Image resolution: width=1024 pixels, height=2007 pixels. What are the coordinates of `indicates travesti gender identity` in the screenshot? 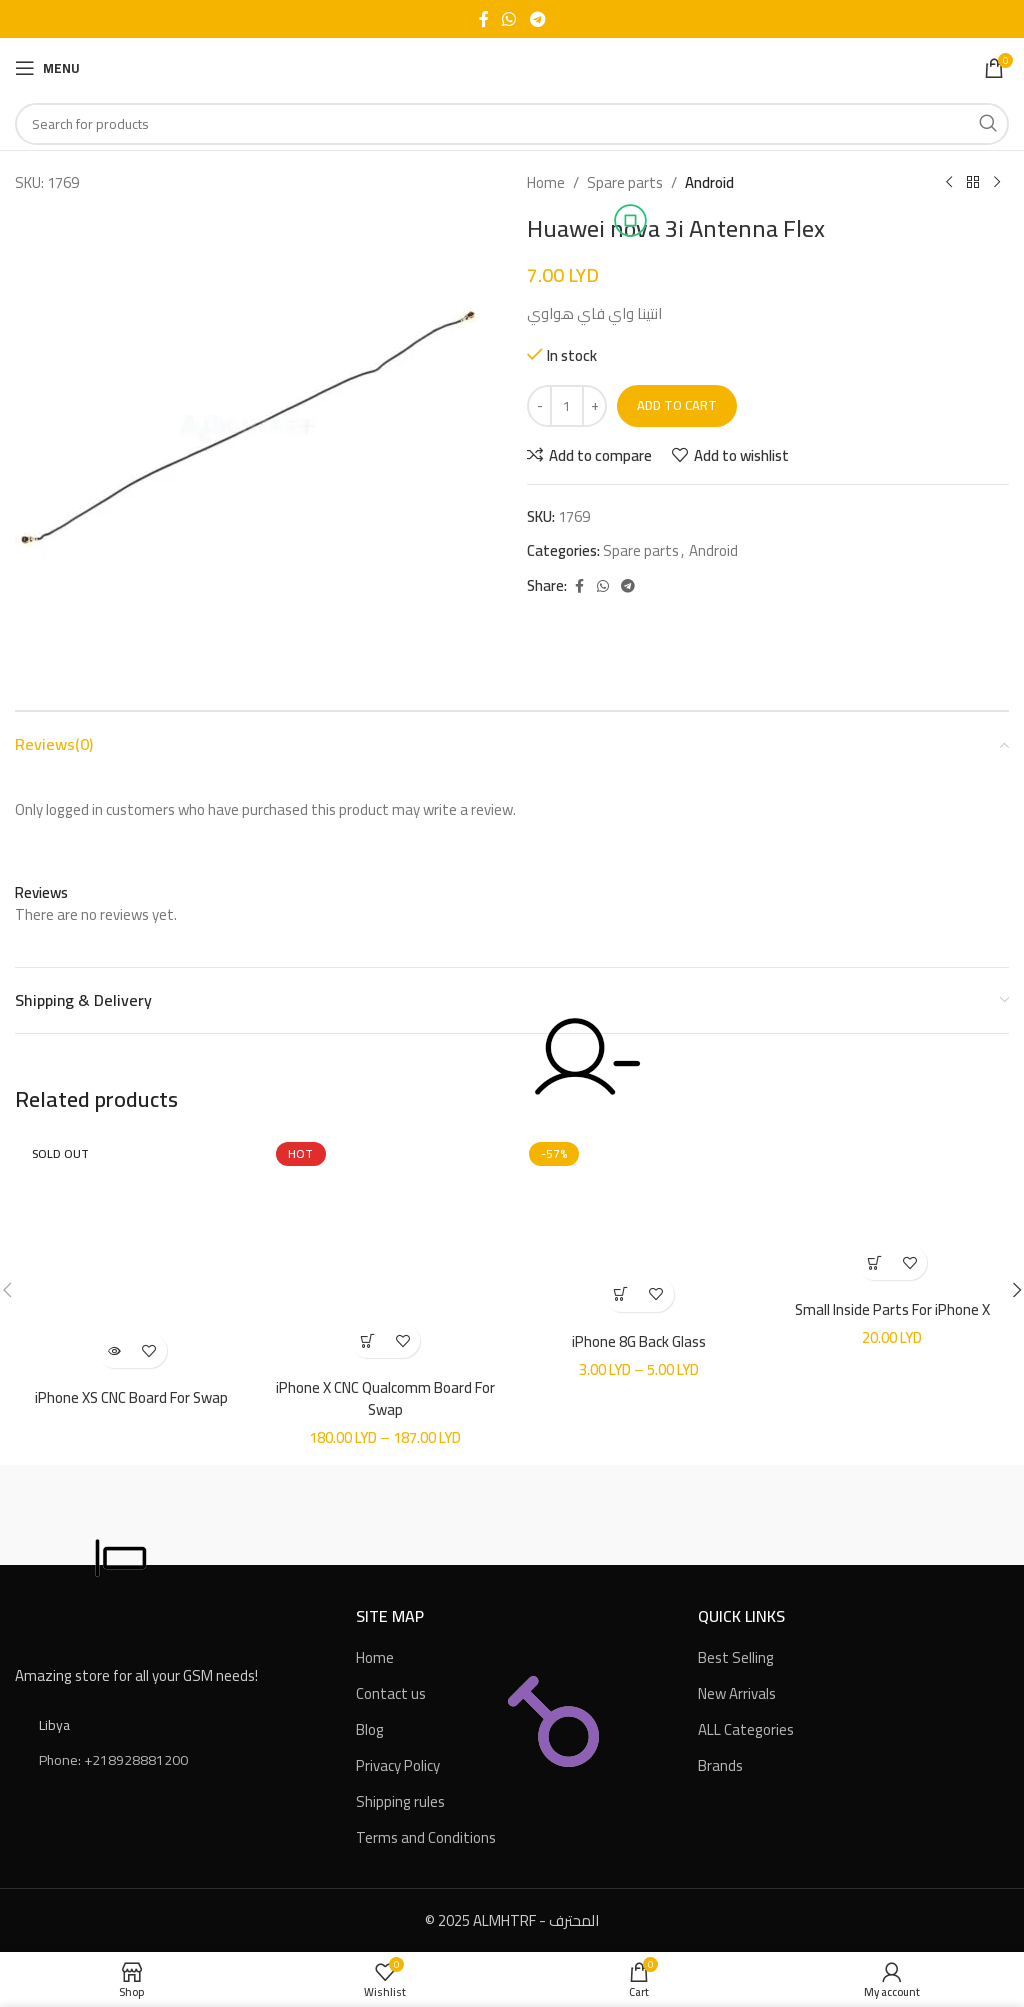 It's located at (553, 1721).